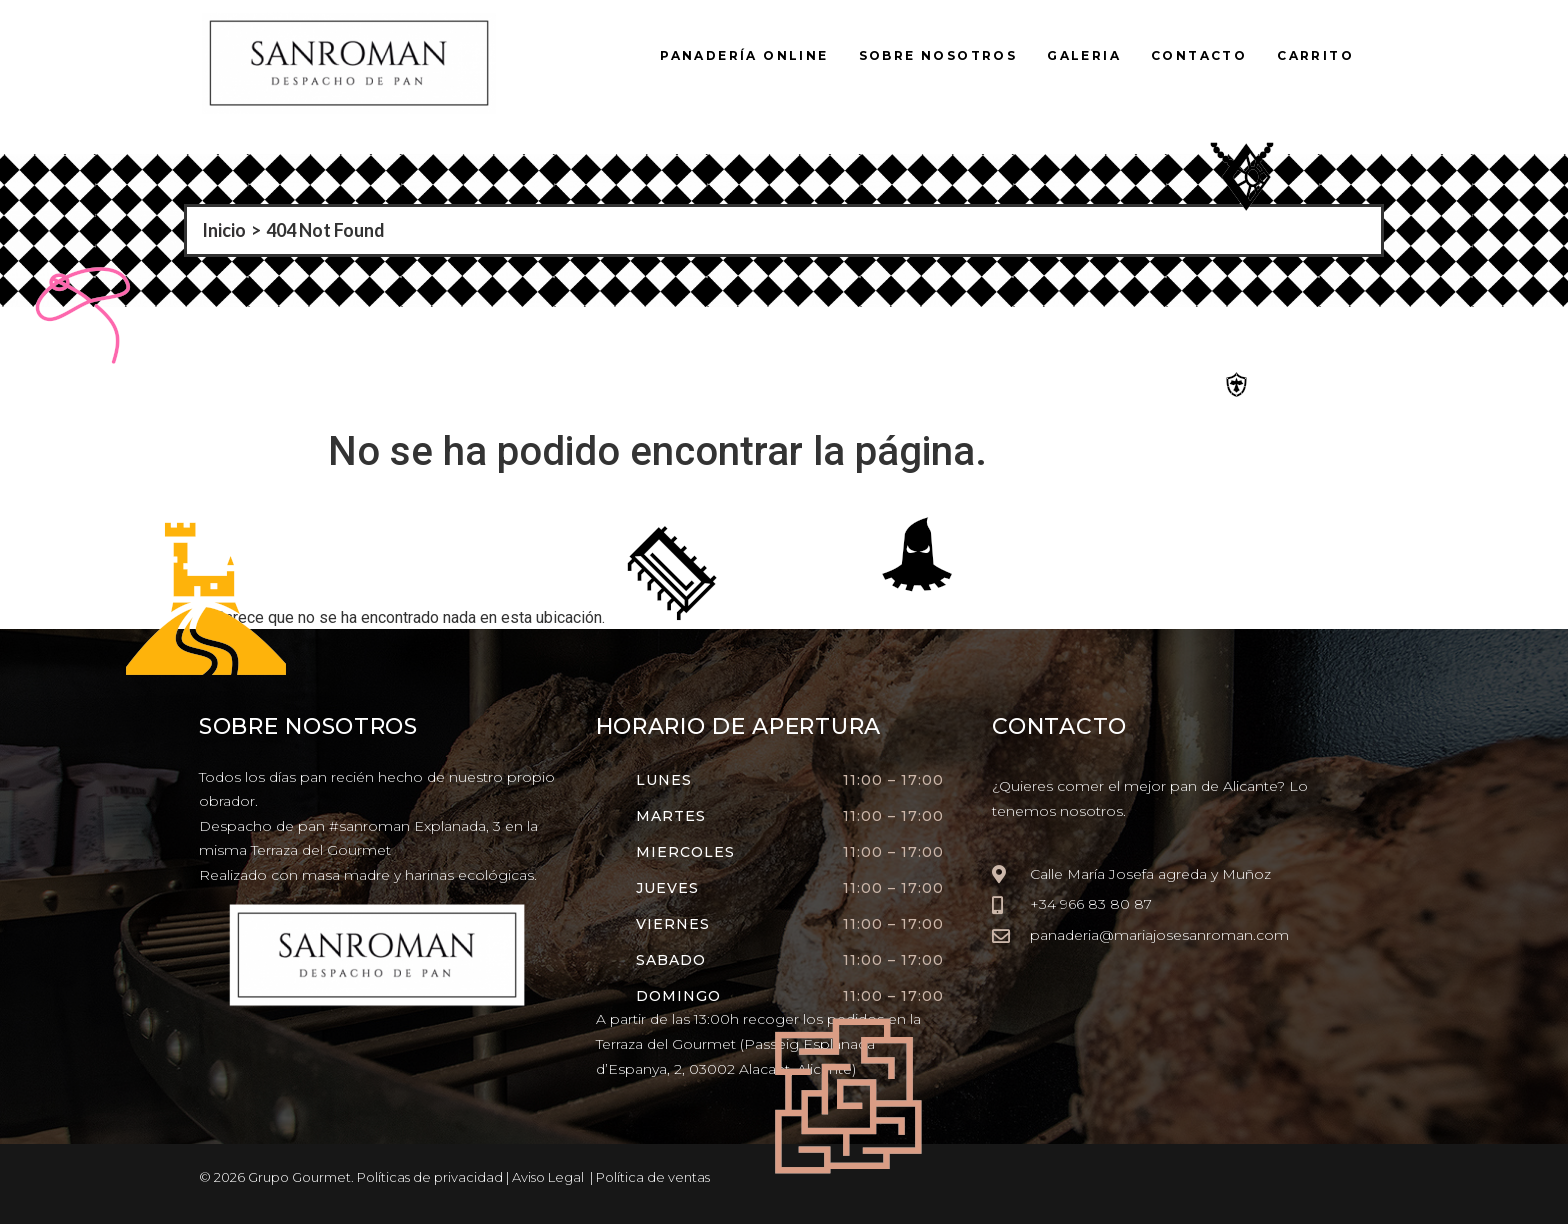 The height and width of the screenshot is (1224, 1568). Describe the element at coordinates (847, 1097) in the screenshot. I see `access puzzle or maze game` at that location.